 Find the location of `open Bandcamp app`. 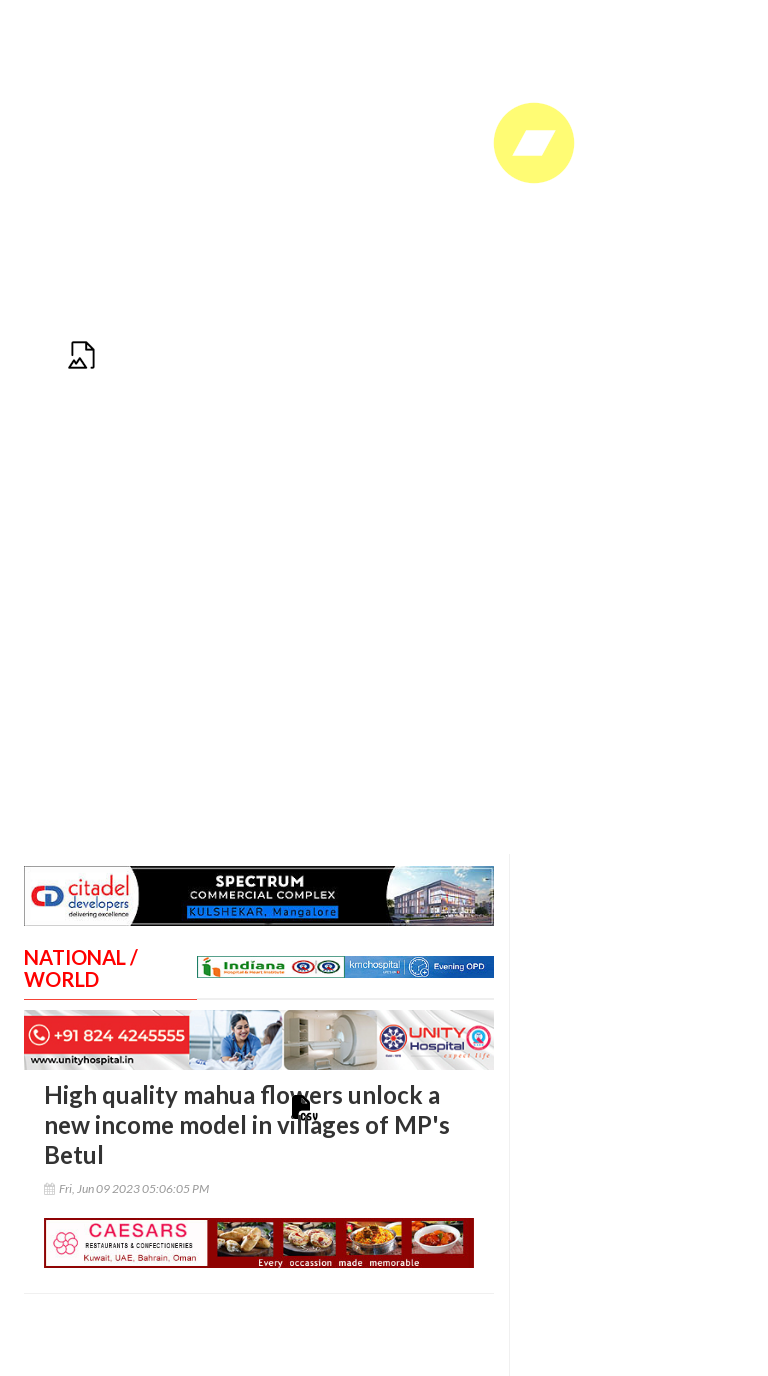

open Bandcamp app is located at coordinates (534, 143).